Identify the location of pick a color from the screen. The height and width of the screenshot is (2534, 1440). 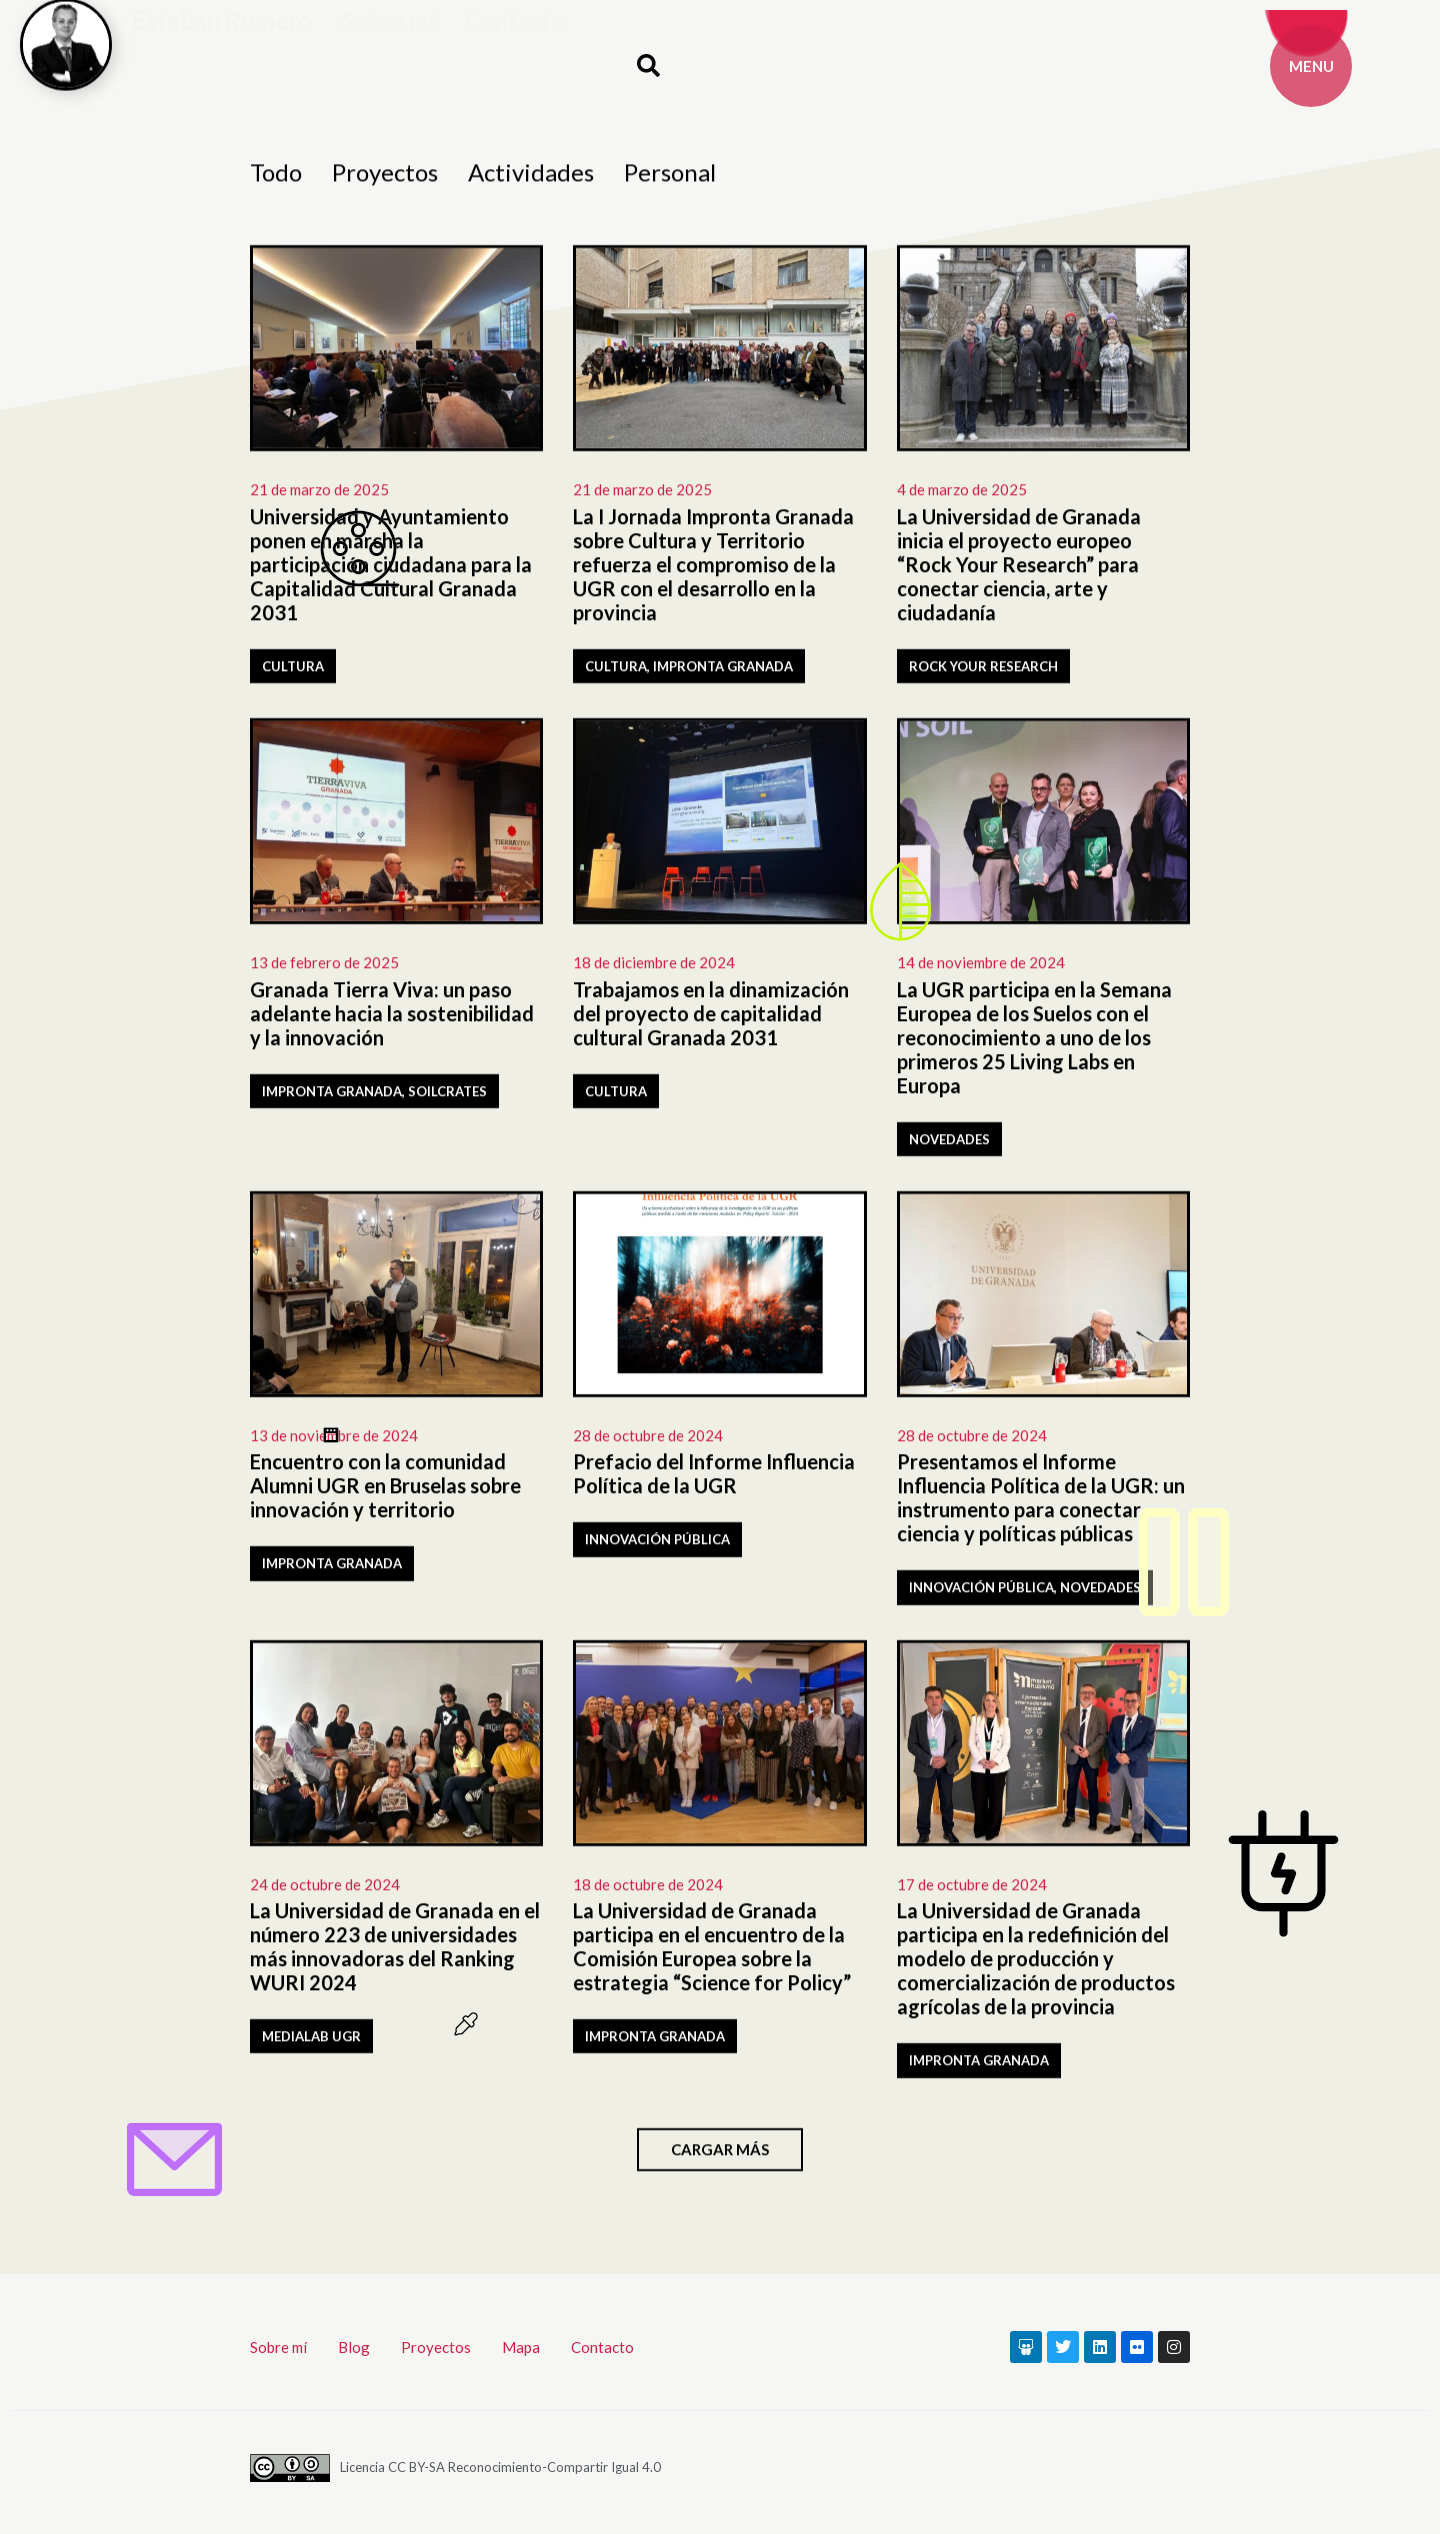
(466, 2024).